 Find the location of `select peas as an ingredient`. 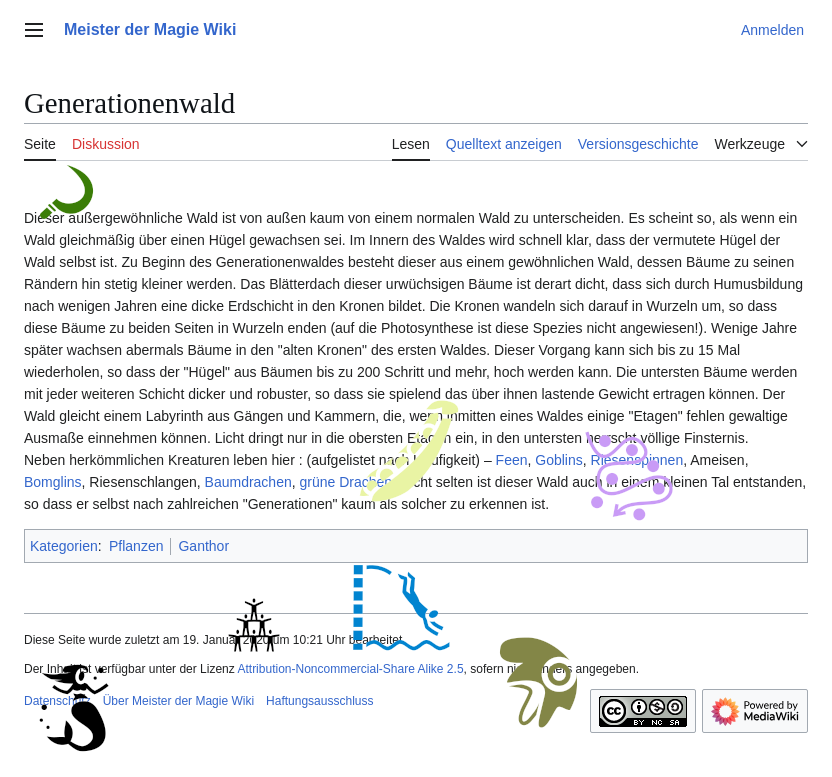

select peas as an ingredient is located at coordinates (409, 451).